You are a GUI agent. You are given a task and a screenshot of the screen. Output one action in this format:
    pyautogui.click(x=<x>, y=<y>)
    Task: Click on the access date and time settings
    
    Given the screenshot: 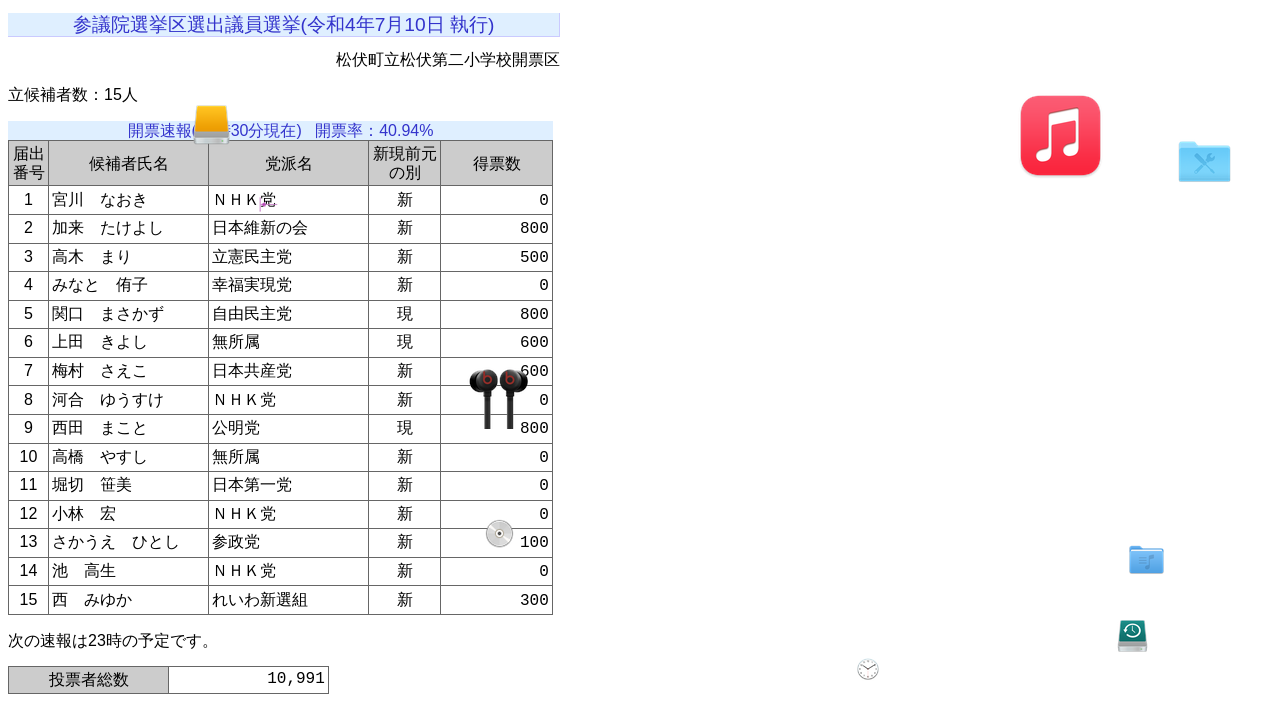 What is the action you would take?
    pyautogui.click(x=868, y=669)
    